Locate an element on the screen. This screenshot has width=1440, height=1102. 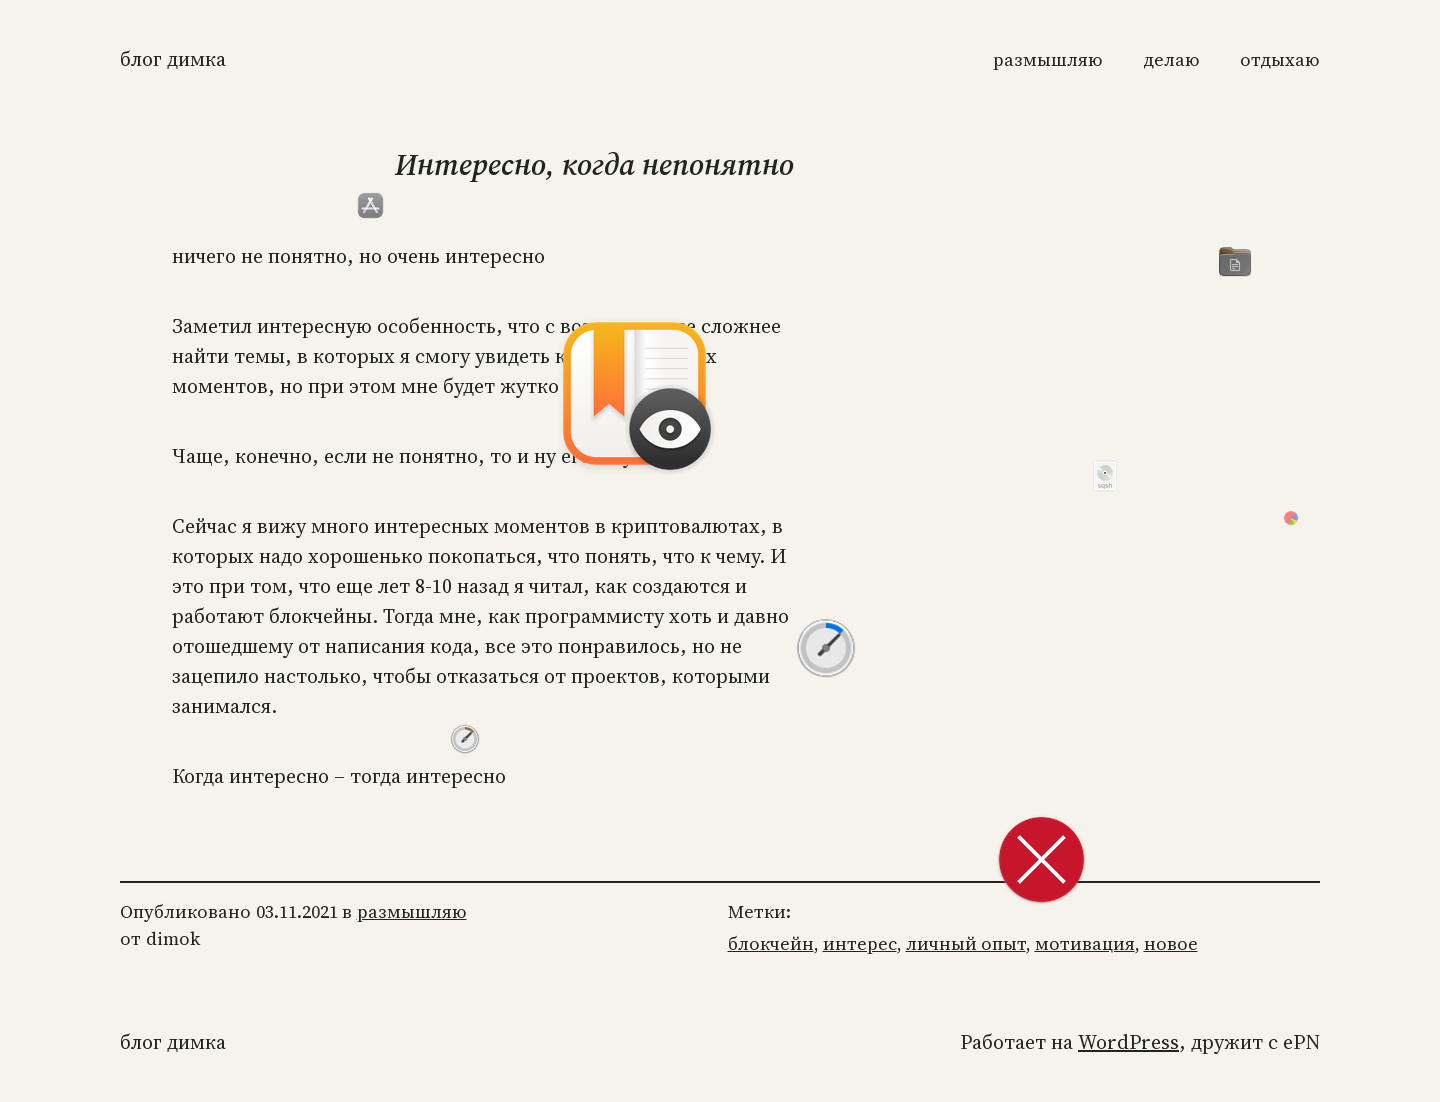
open the App Store to browse and download apps is located at coordinates (370, 205).